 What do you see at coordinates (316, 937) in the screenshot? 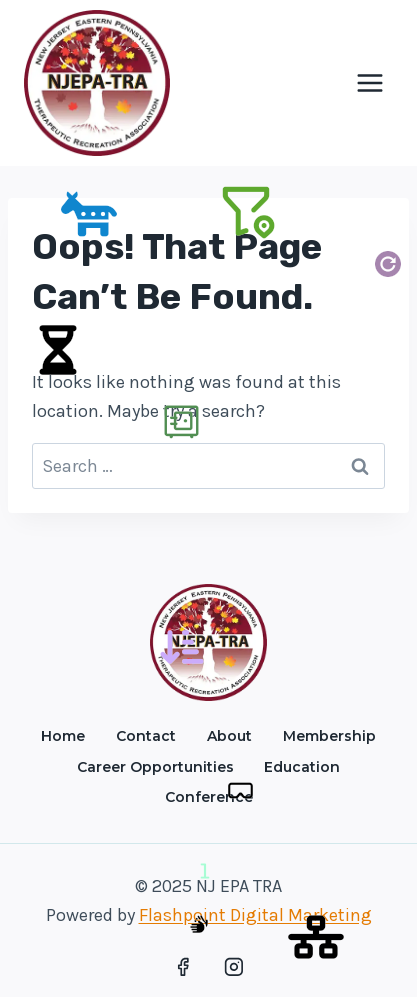
I see `view network connections` at bounding box center [316, 937].